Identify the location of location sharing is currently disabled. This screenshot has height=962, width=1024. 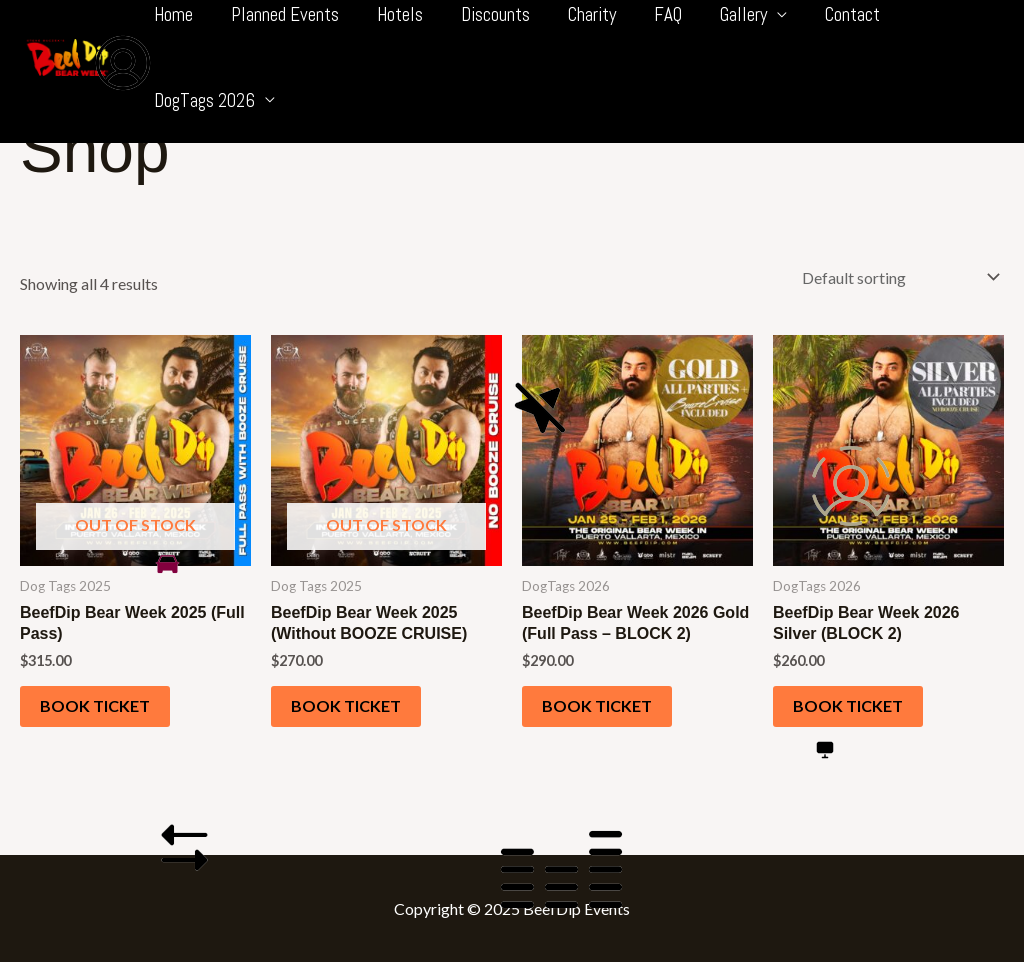
(538, 409).